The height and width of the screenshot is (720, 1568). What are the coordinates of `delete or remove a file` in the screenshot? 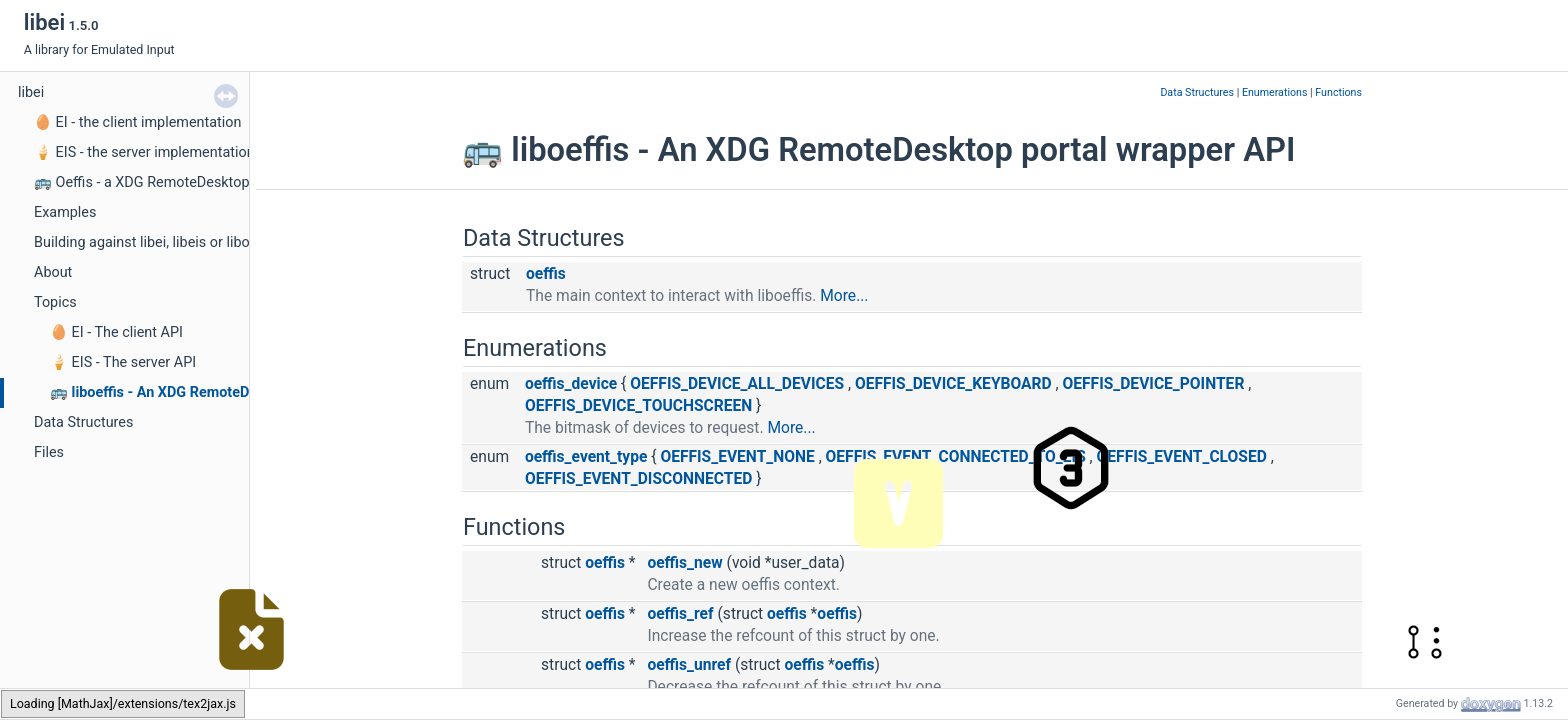 It's located at (251, 629).